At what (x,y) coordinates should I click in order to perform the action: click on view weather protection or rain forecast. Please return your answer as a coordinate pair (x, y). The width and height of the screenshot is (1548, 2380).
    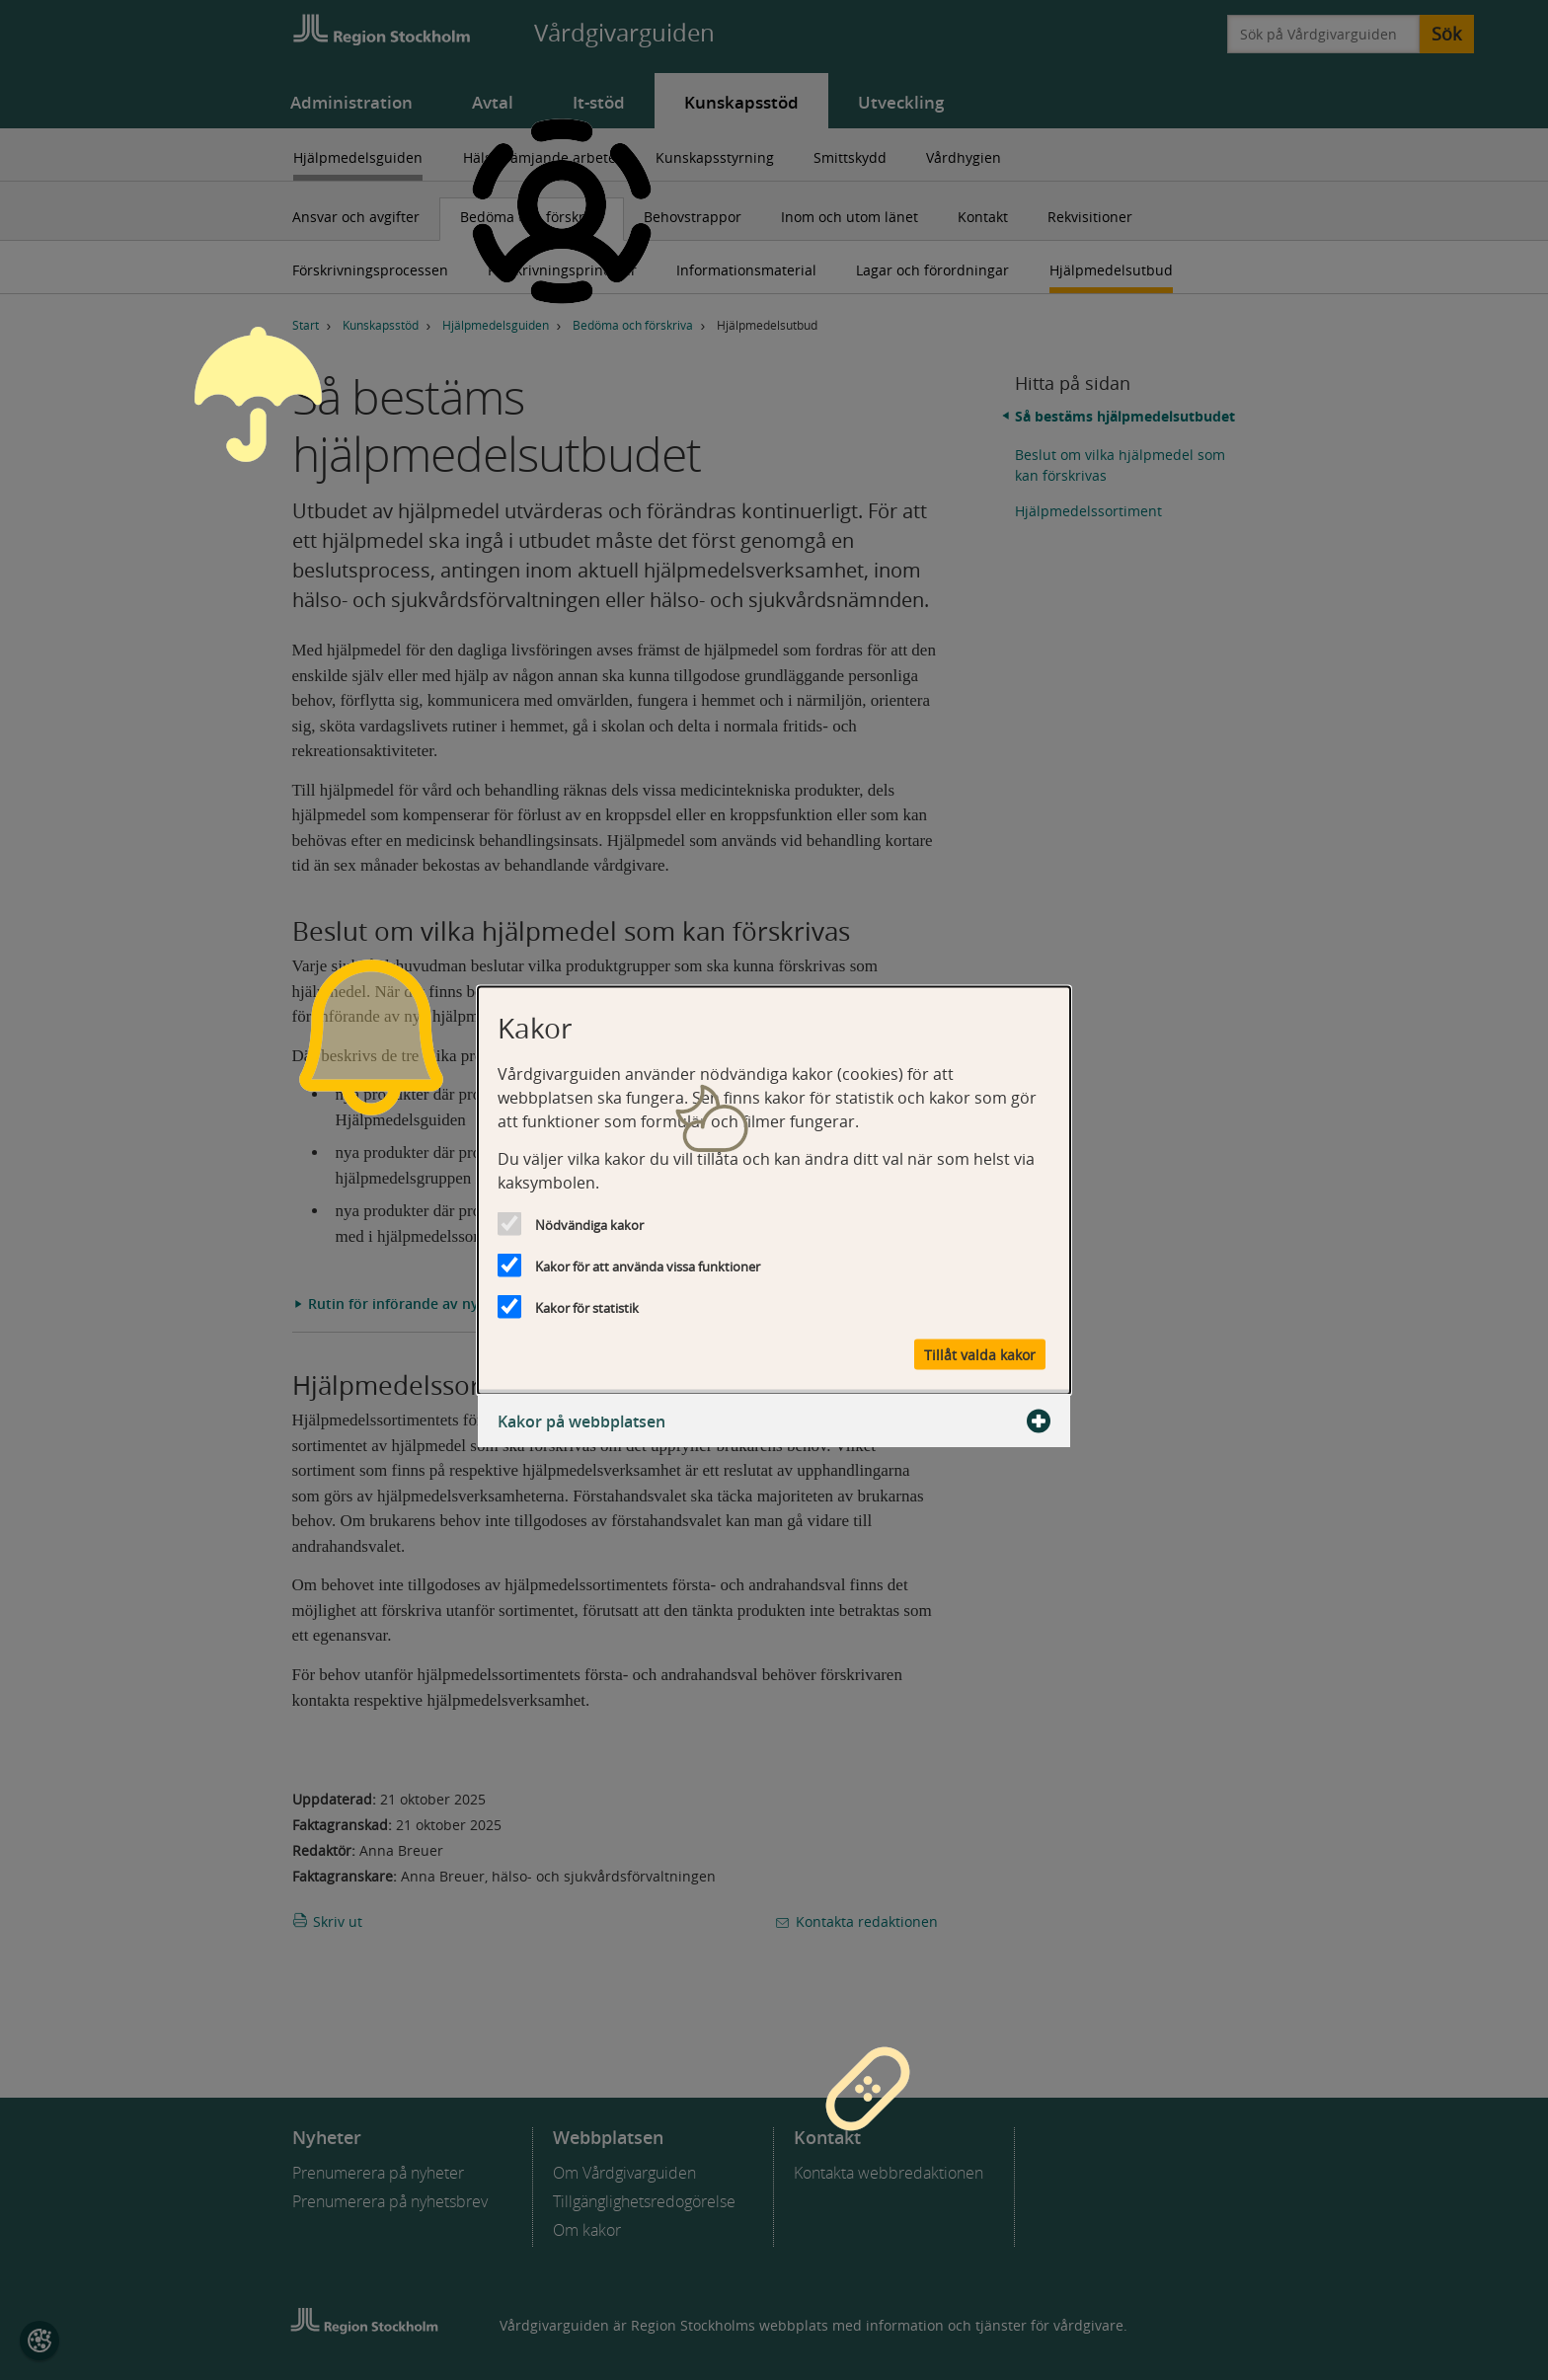
    Looking at the image, I should click on (258, 398).